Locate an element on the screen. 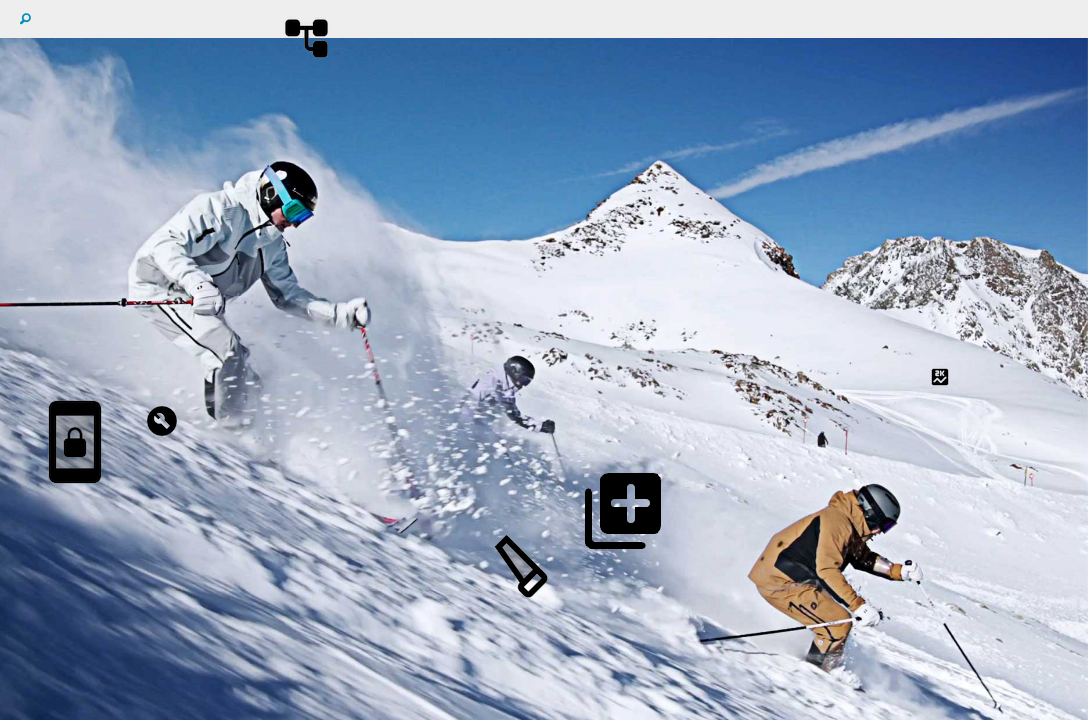  view project hierarchy or structure is located at coordinates (306, 38).